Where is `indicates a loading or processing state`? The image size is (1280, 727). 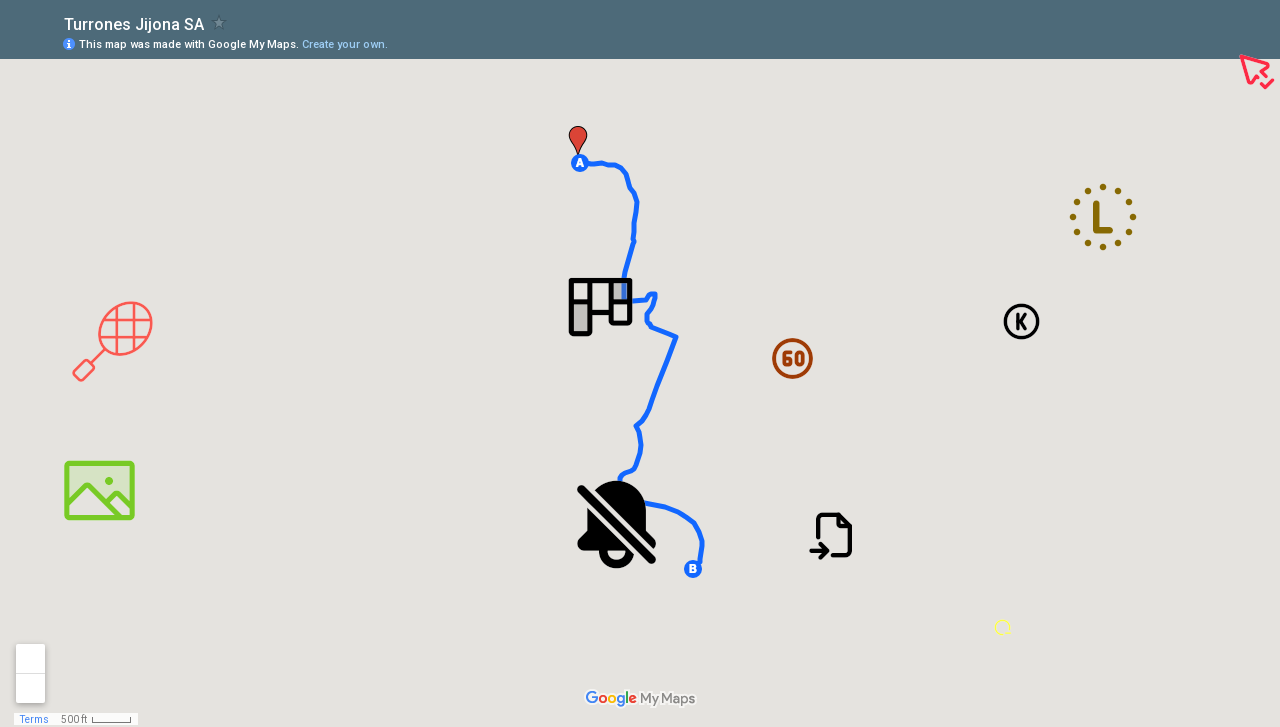
indicates a loading or processing state is located at coordinates (1103, 217).